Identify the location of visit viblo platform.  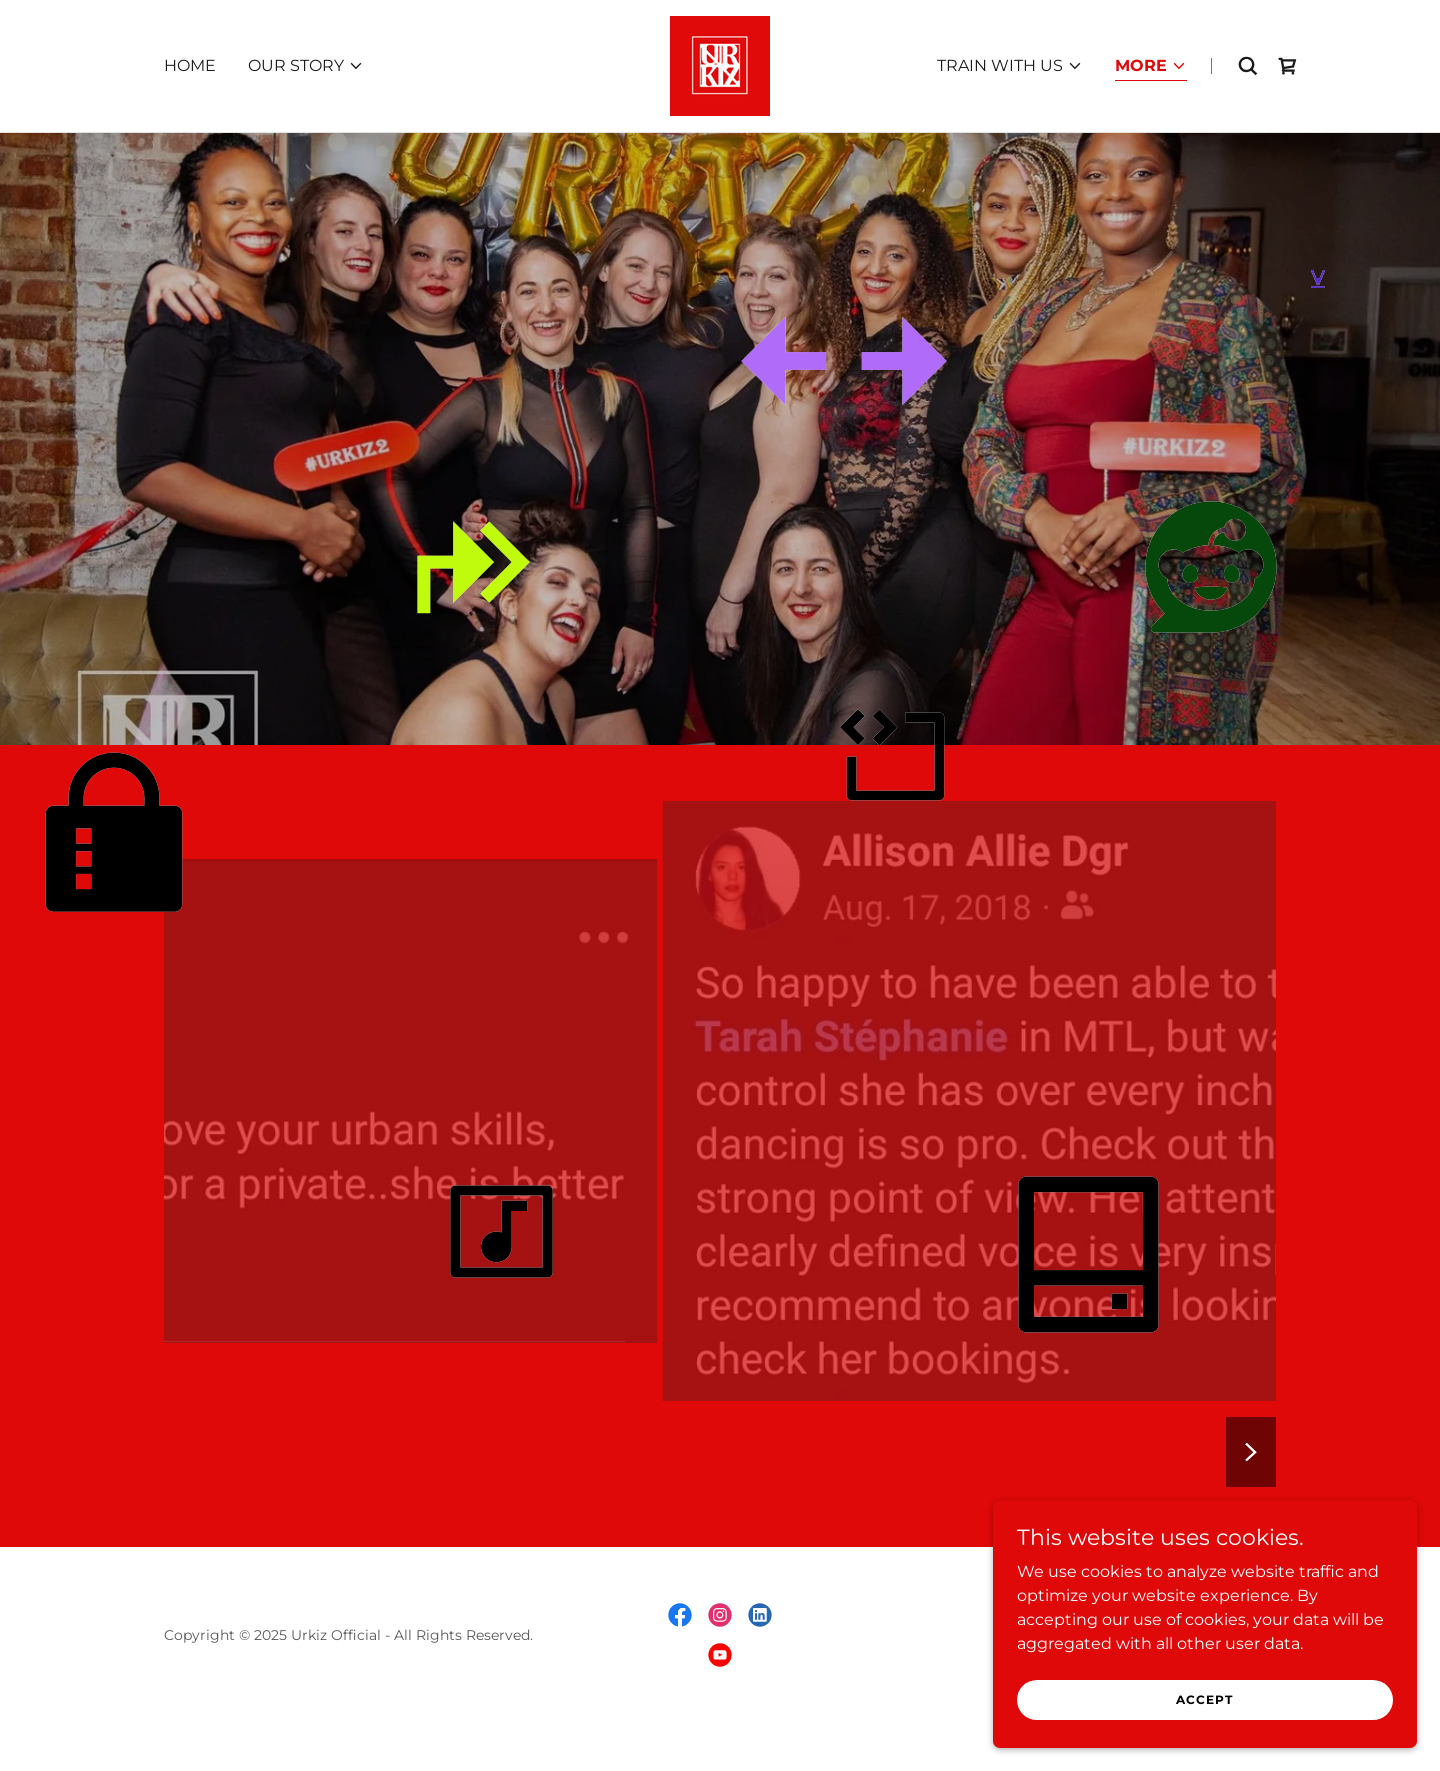
(1318, 279).